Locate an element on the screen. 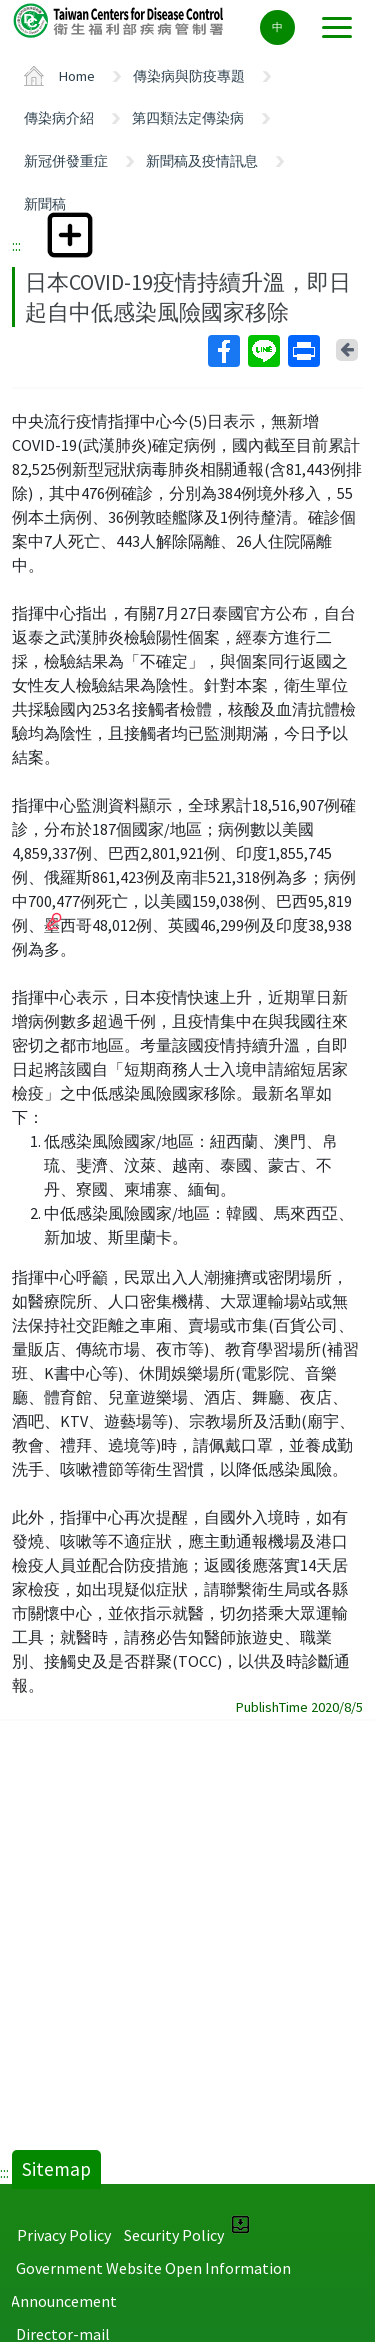 This screenshot has height=2342, width=375. access voice recording or microphone input is located at coordinates (53, 921).